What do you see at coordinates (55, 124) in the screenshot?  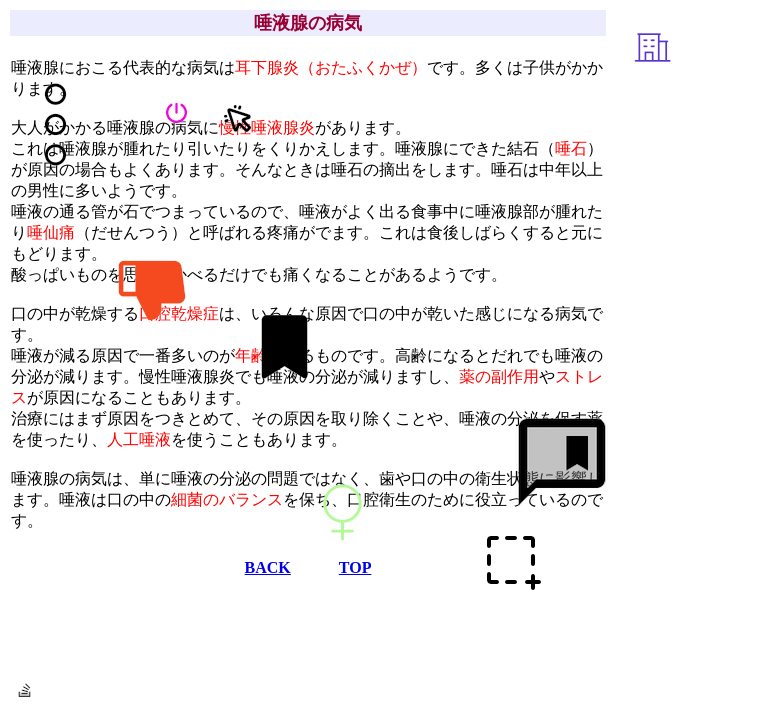 I see `open more options menu` at bounding box center [55, 124].